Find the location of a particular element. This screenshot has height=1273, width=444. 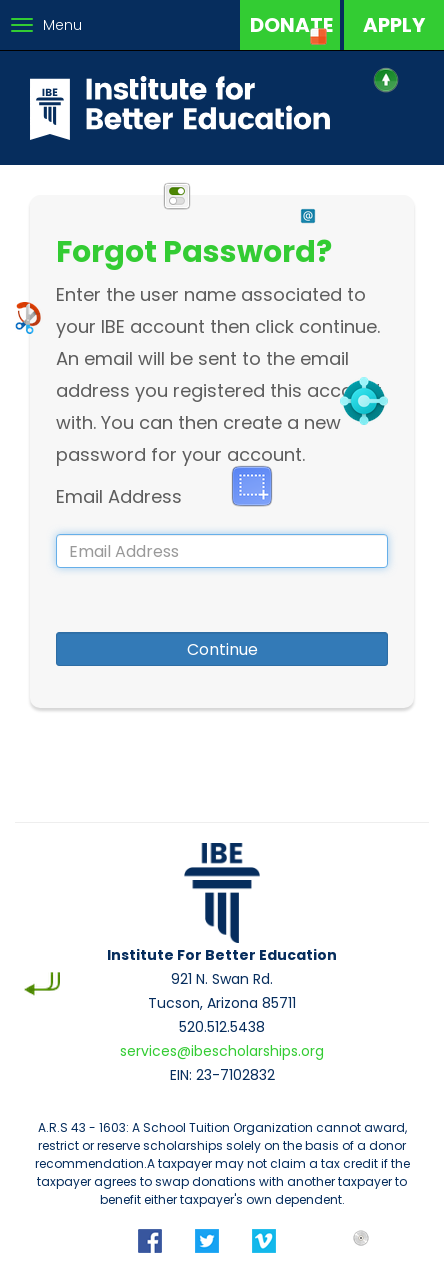

reply to all recipients of an email is located at coordinates (41, 981).